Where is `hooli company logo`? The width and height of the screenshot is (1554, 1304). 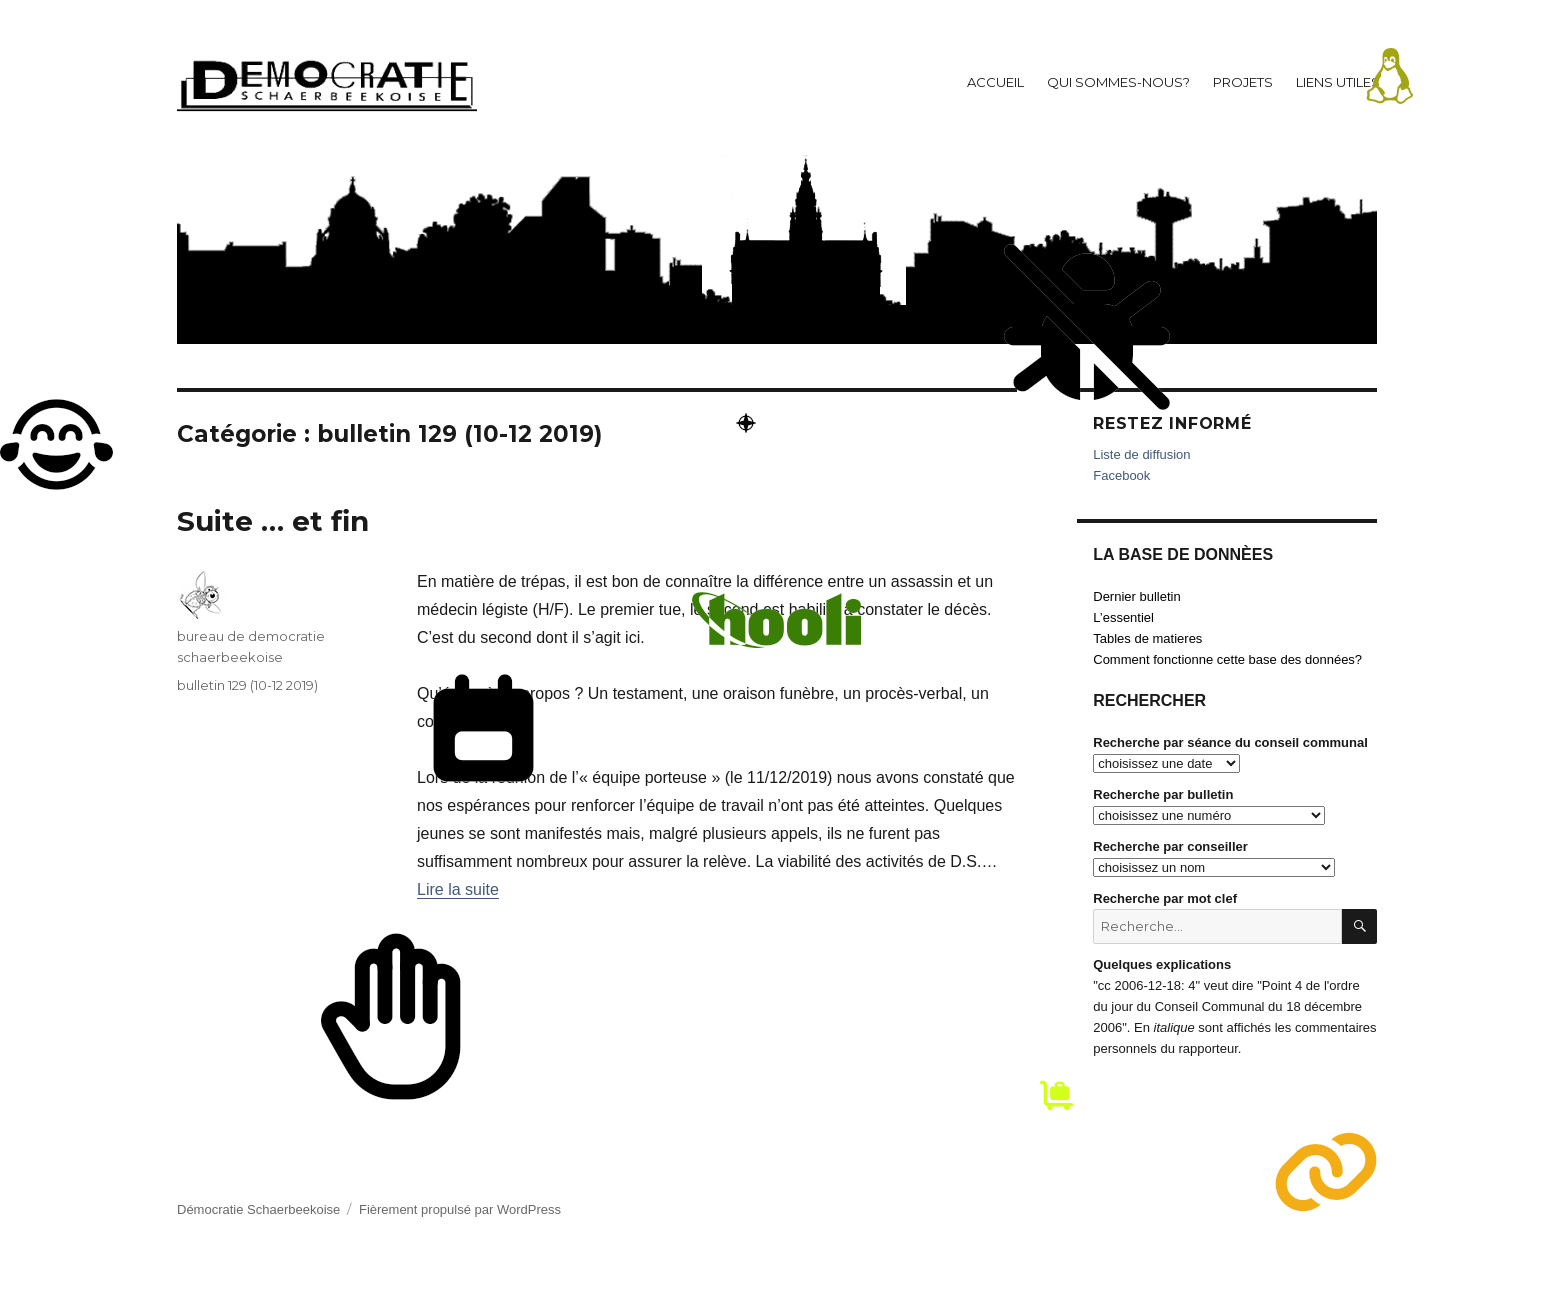 hooli company logo is located at coordinates (776, 619).